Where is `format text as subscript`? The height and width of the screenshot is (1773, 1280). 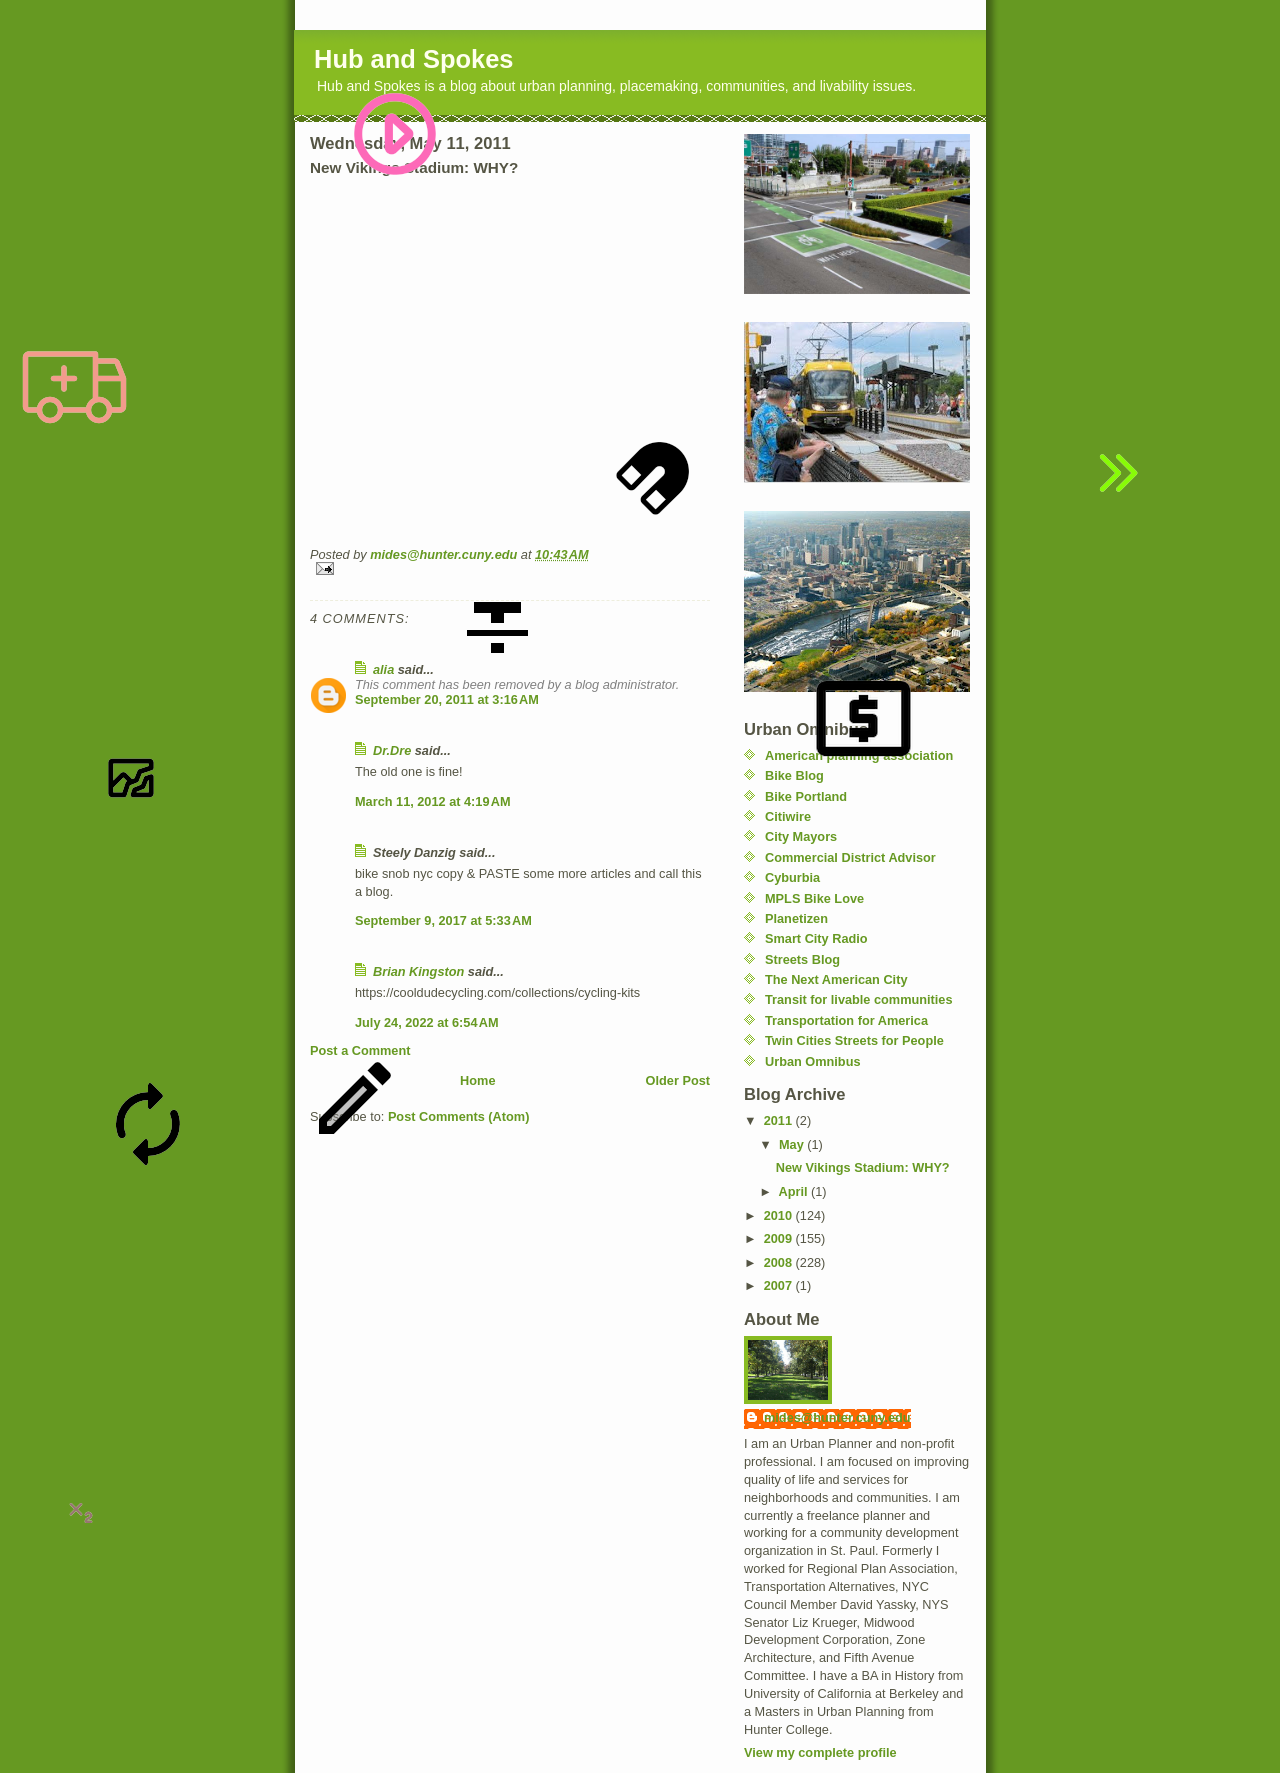 format text as subscript is located at coordinates (81, 1513).